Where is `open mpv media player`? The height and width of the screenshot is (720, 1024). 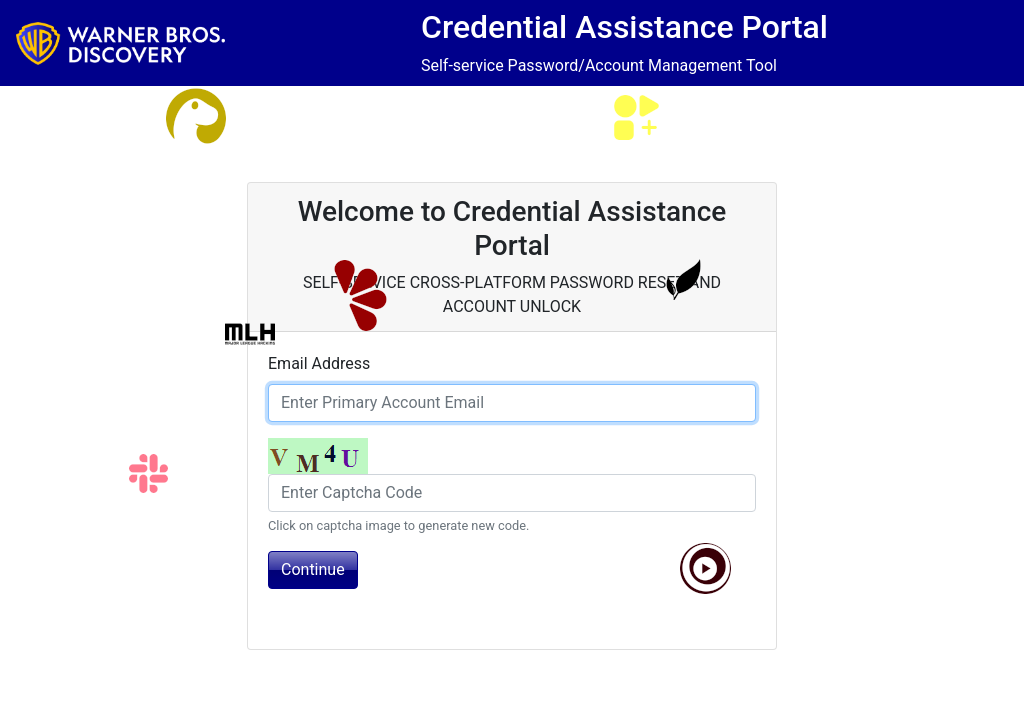
open mpv media player is located at coordinates (705, 568).